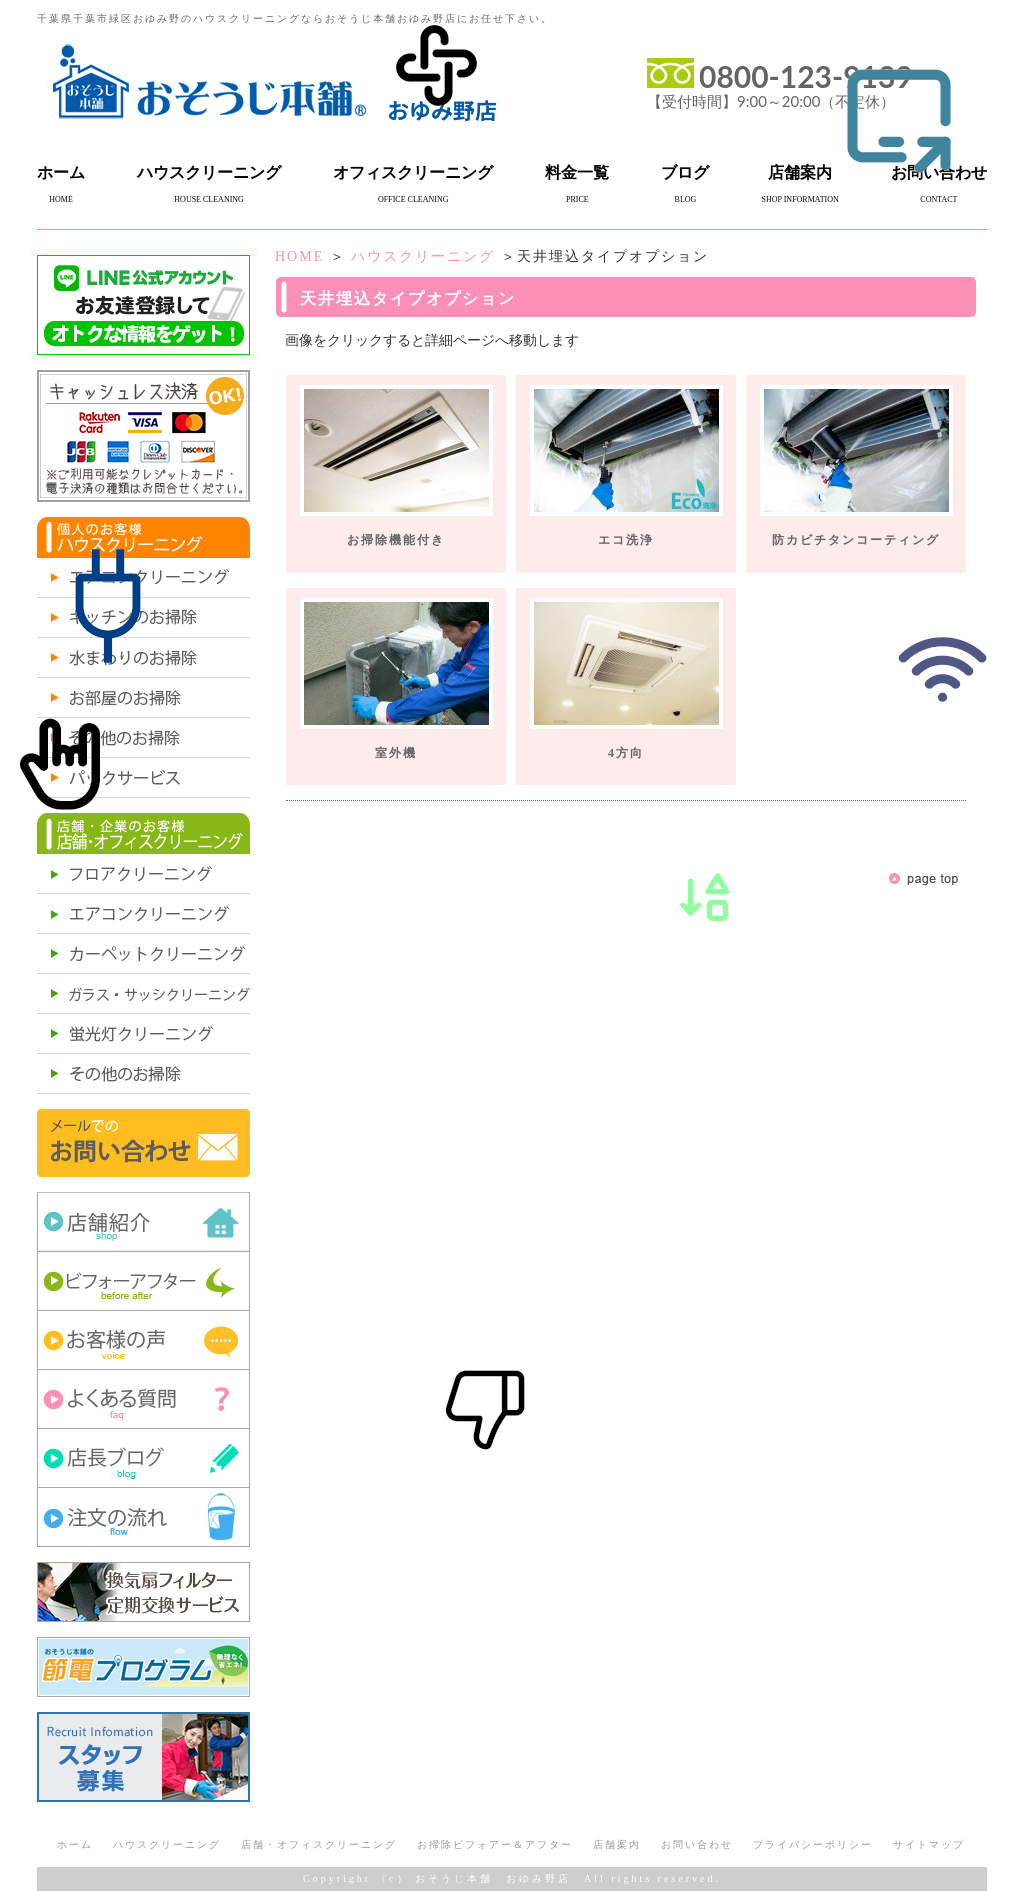  What do you see at coordinates (704, 897) in the screenshot?
I see `sort items in descending order` at bounding box center [704, 897].